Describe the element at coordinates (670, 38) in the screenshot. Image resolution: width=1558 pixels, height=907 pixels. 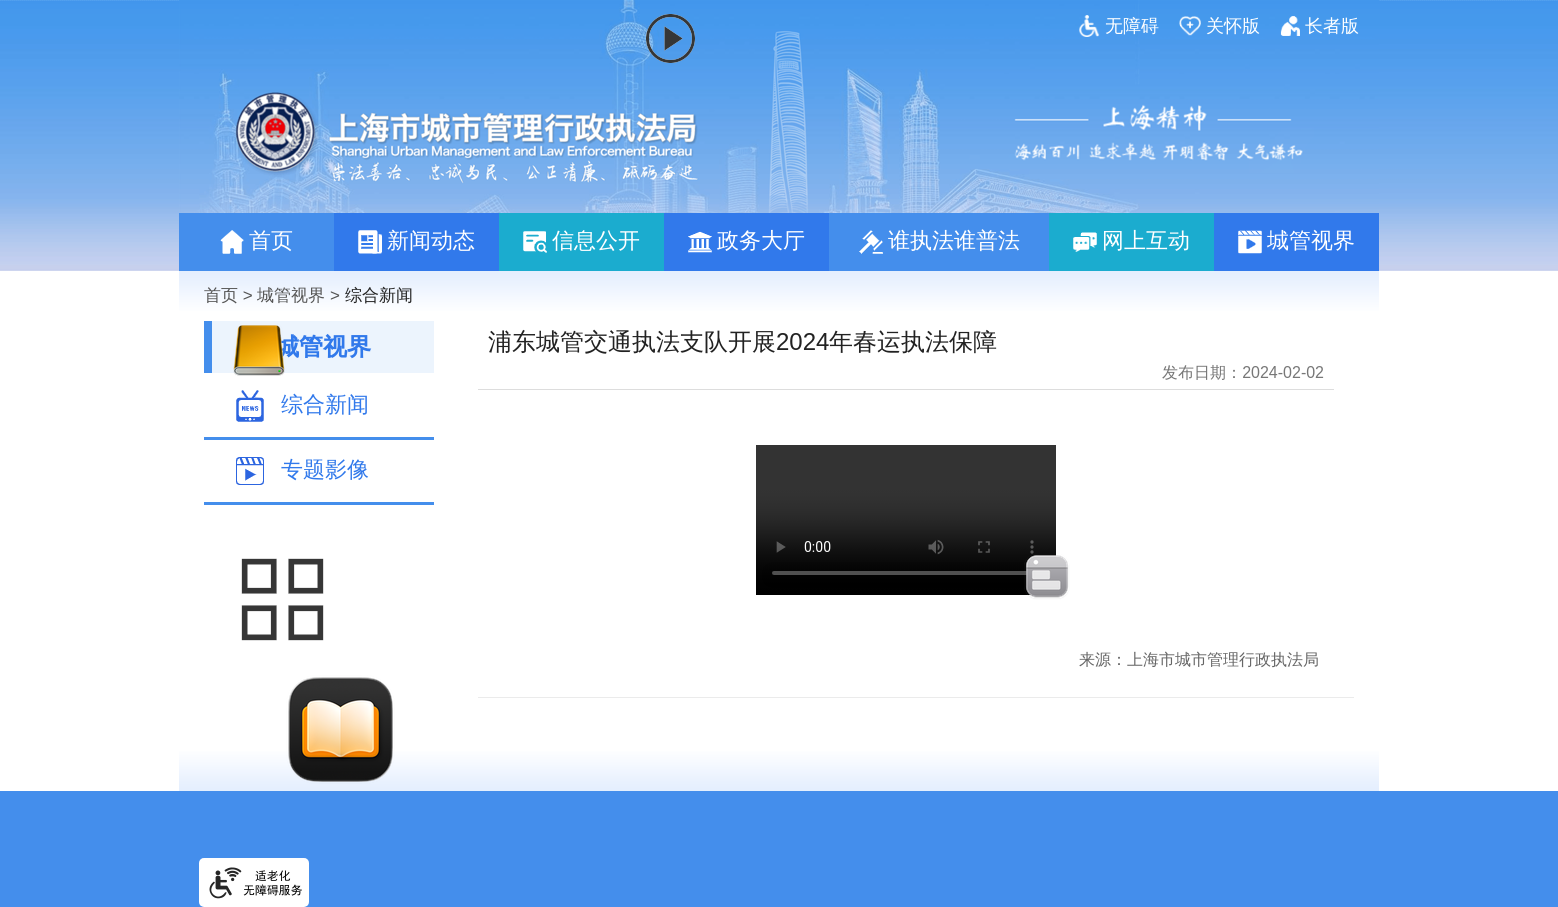
I see `start or resume a process` at that location.